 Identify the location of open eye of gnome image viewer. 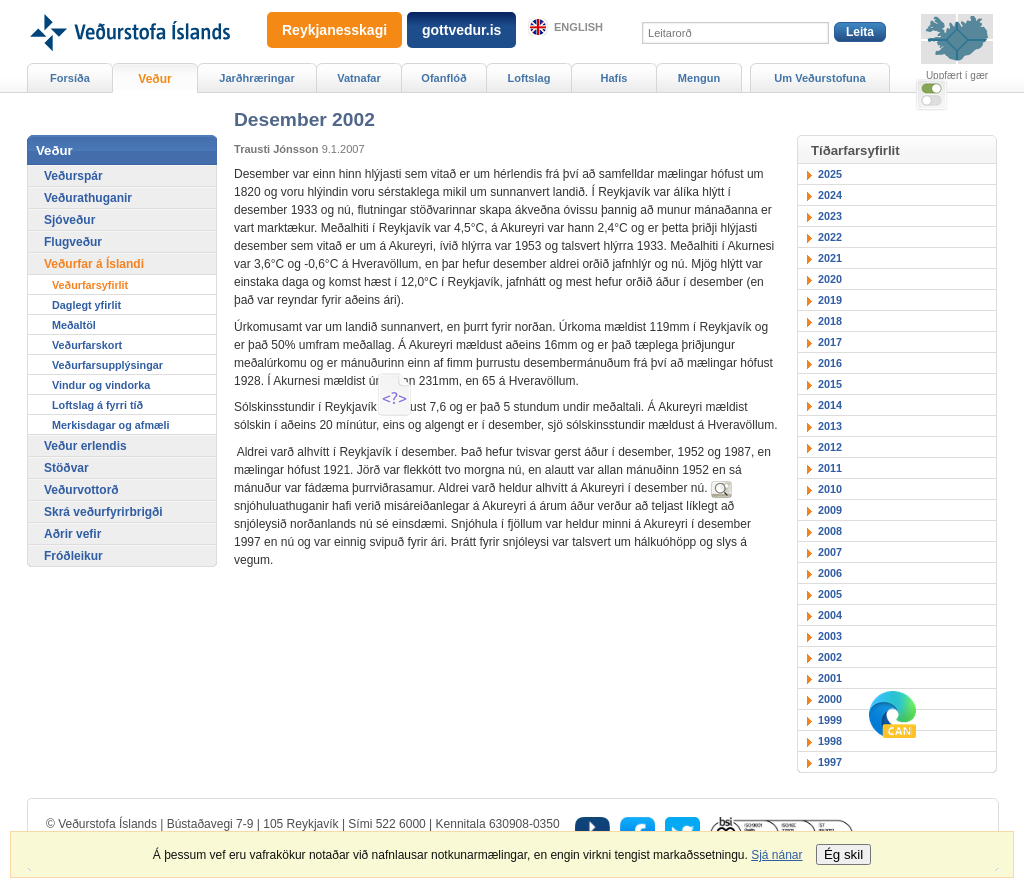
(721, 489).